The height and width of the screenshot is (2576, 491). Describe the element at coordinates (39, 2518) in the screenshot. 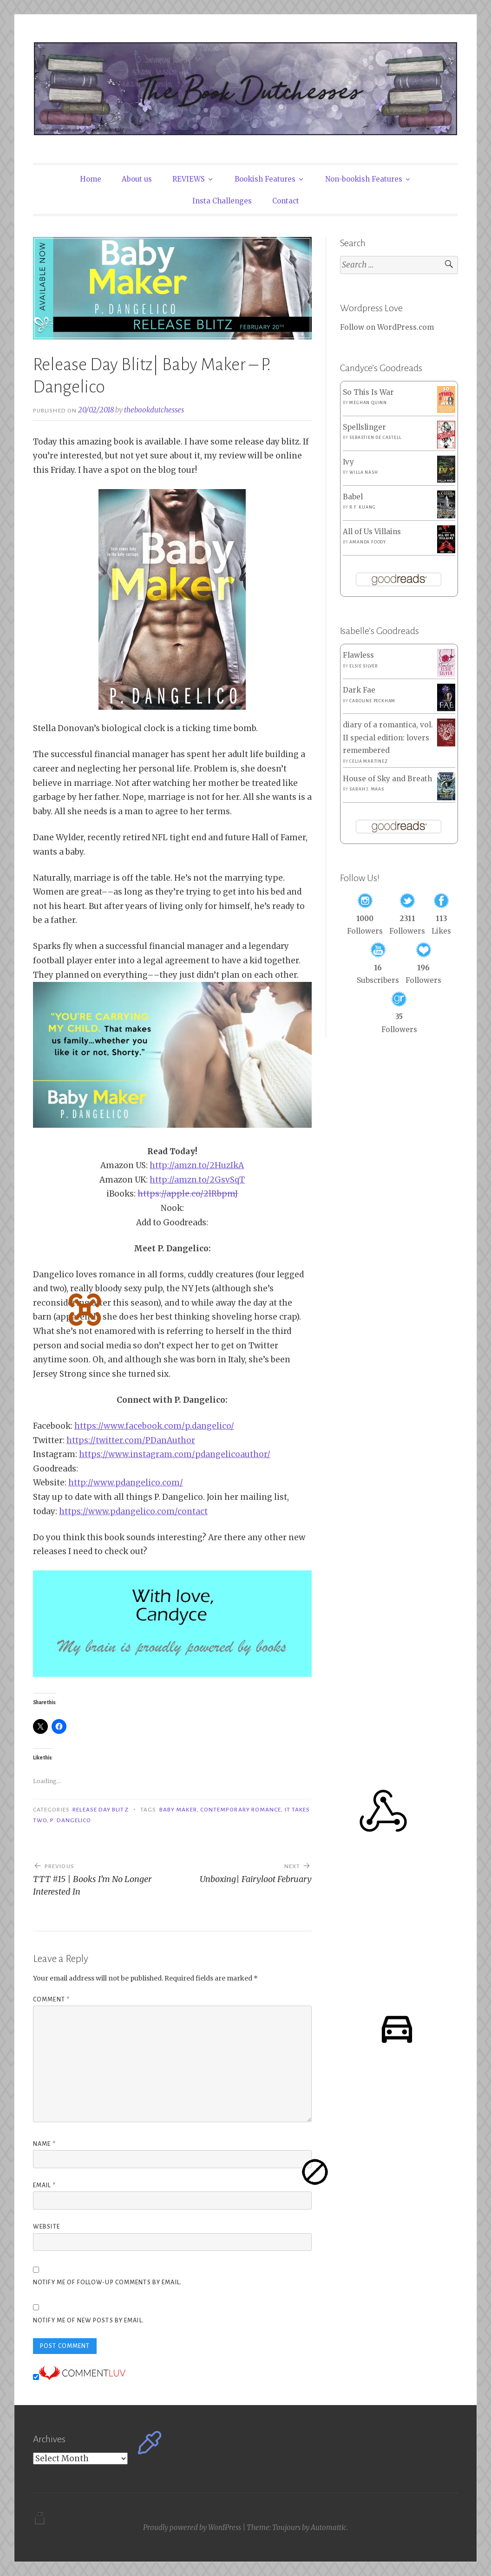

I see `access hand washing or hygiene instructions` at that location.